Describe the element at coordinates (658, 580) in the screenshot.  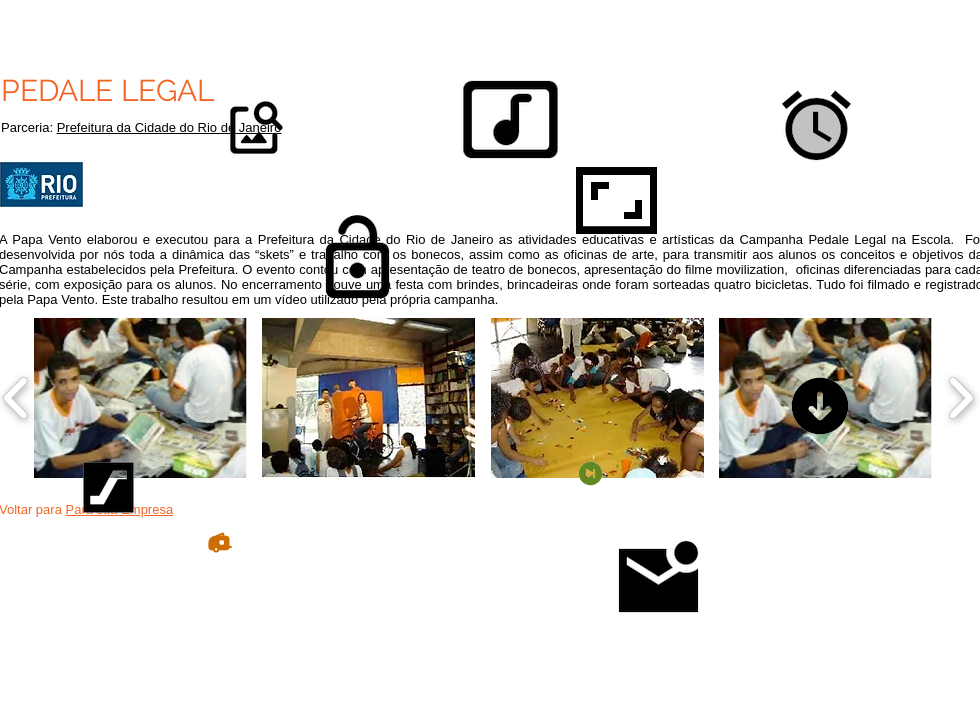
I see `indicates an unread email message` at that location.